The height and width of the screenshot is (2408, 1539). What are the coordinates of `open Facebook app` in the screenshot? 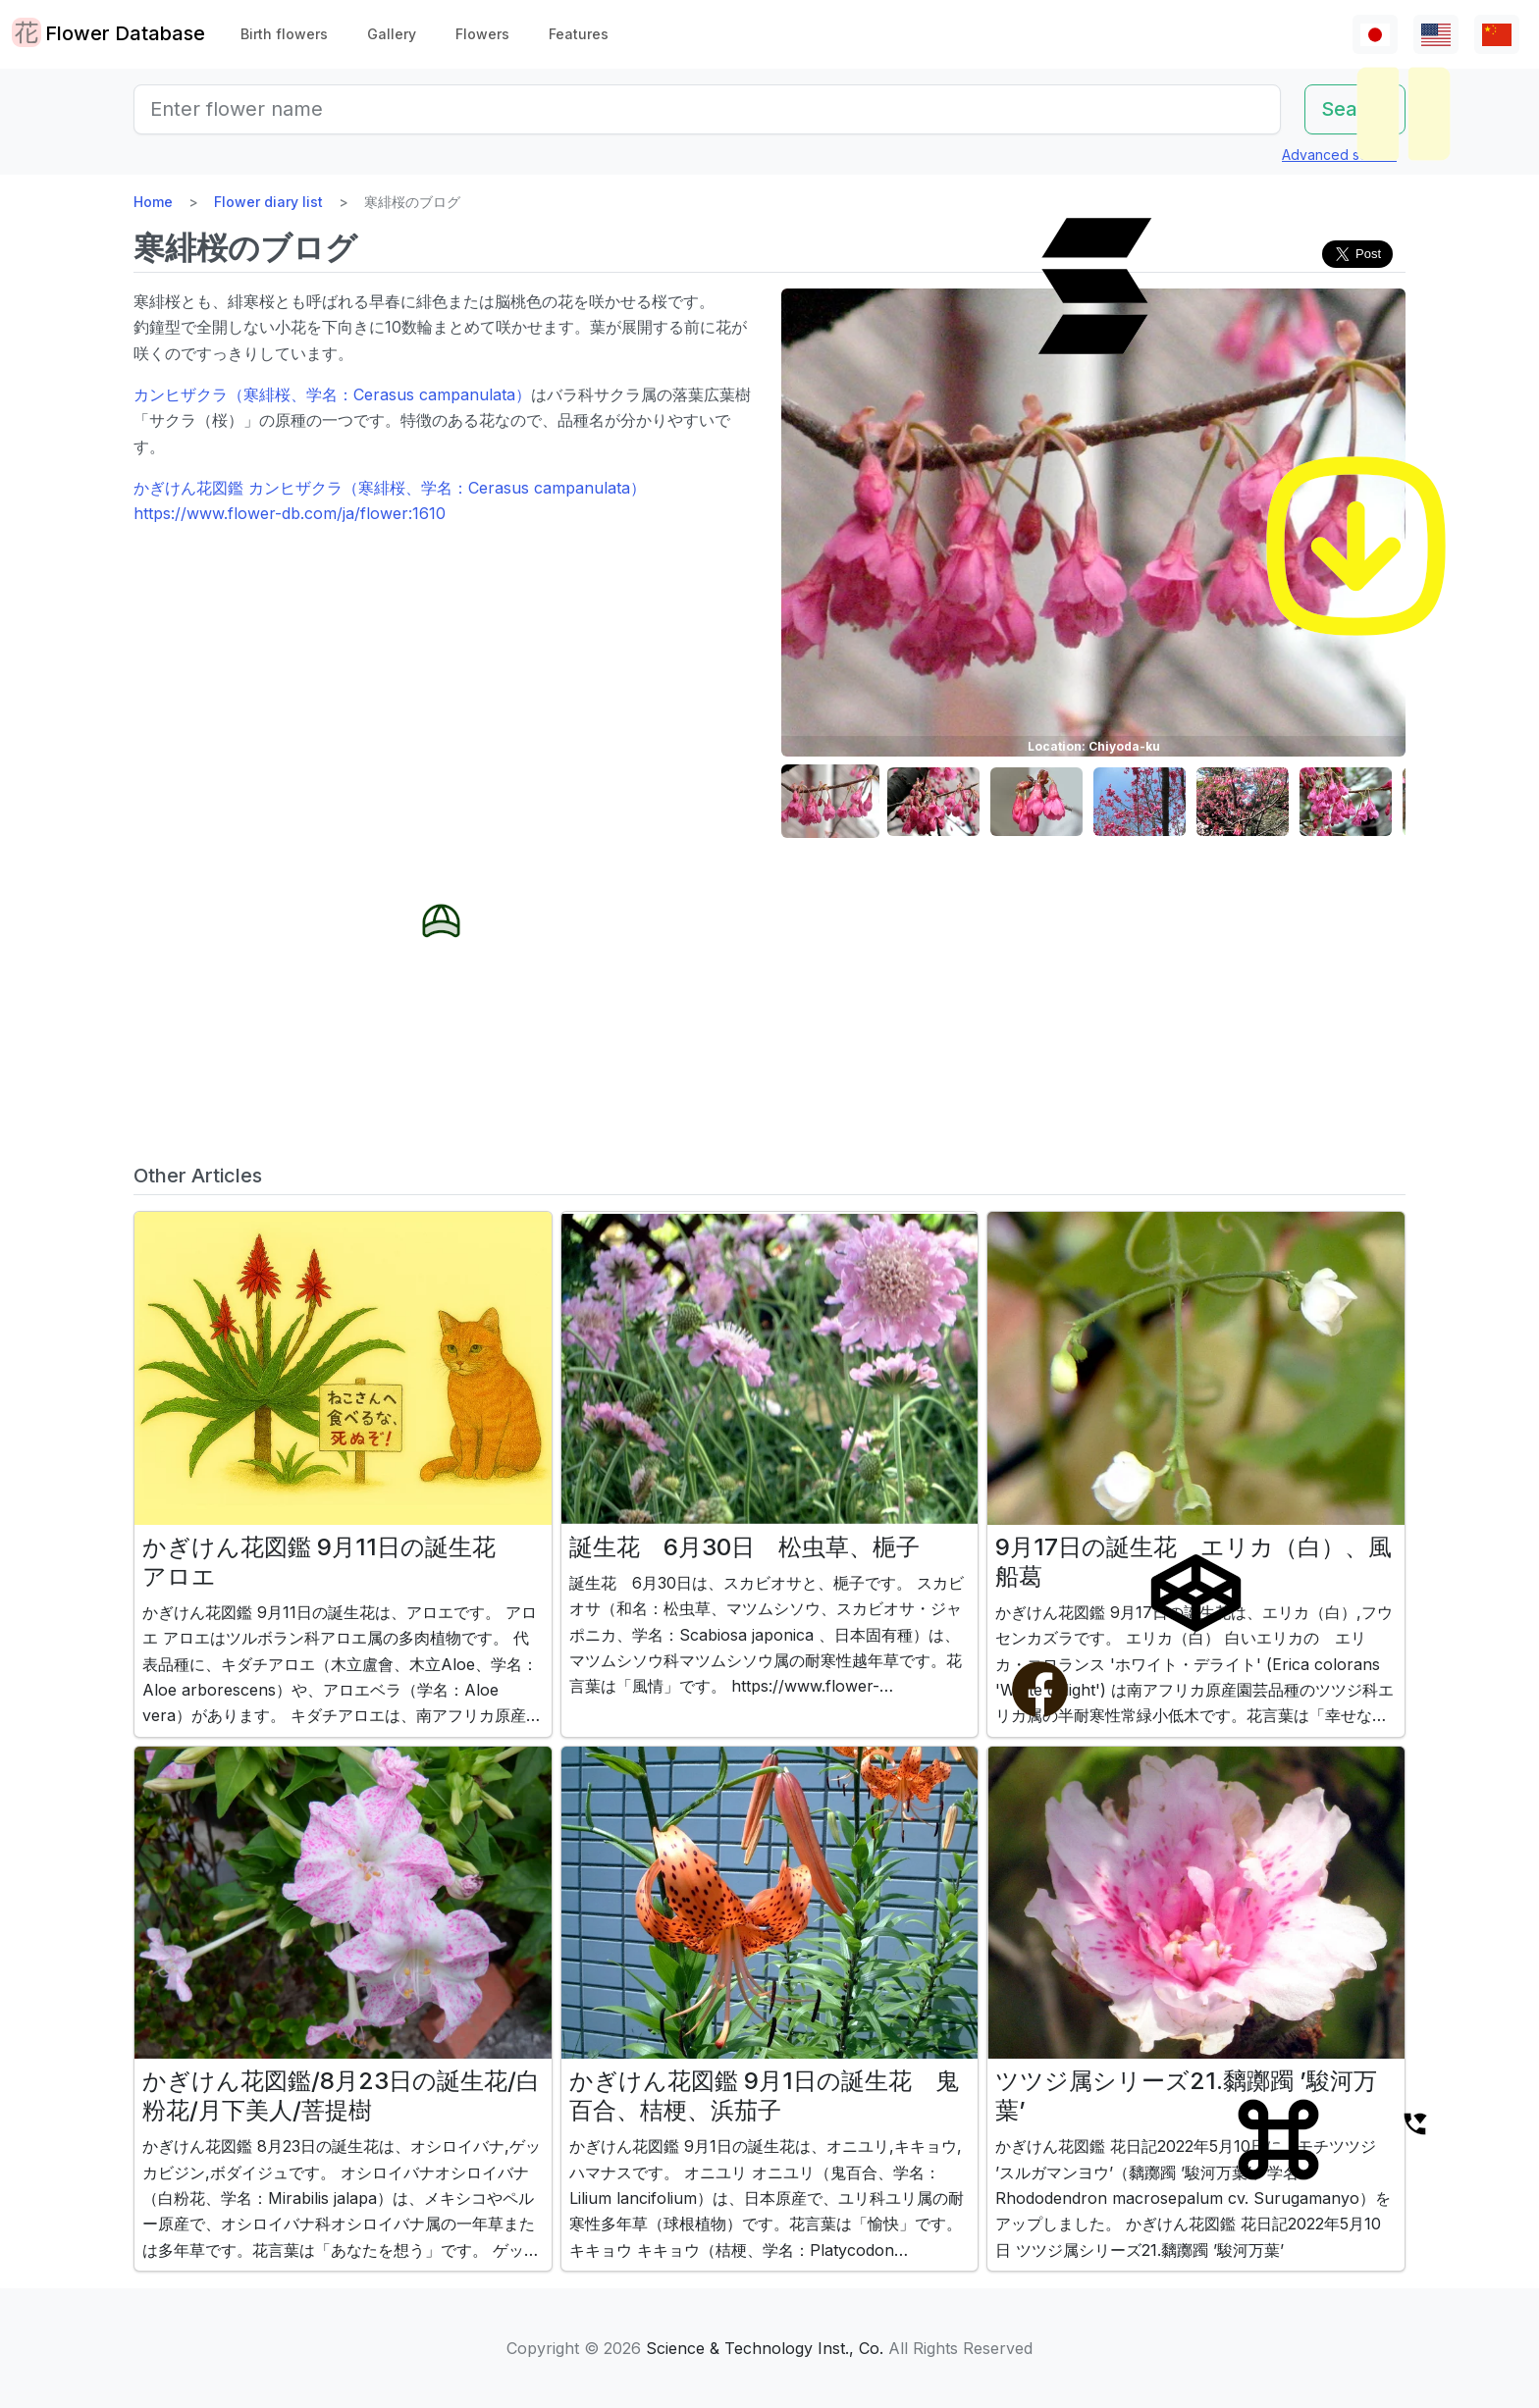 It's located at (1039, 1689).